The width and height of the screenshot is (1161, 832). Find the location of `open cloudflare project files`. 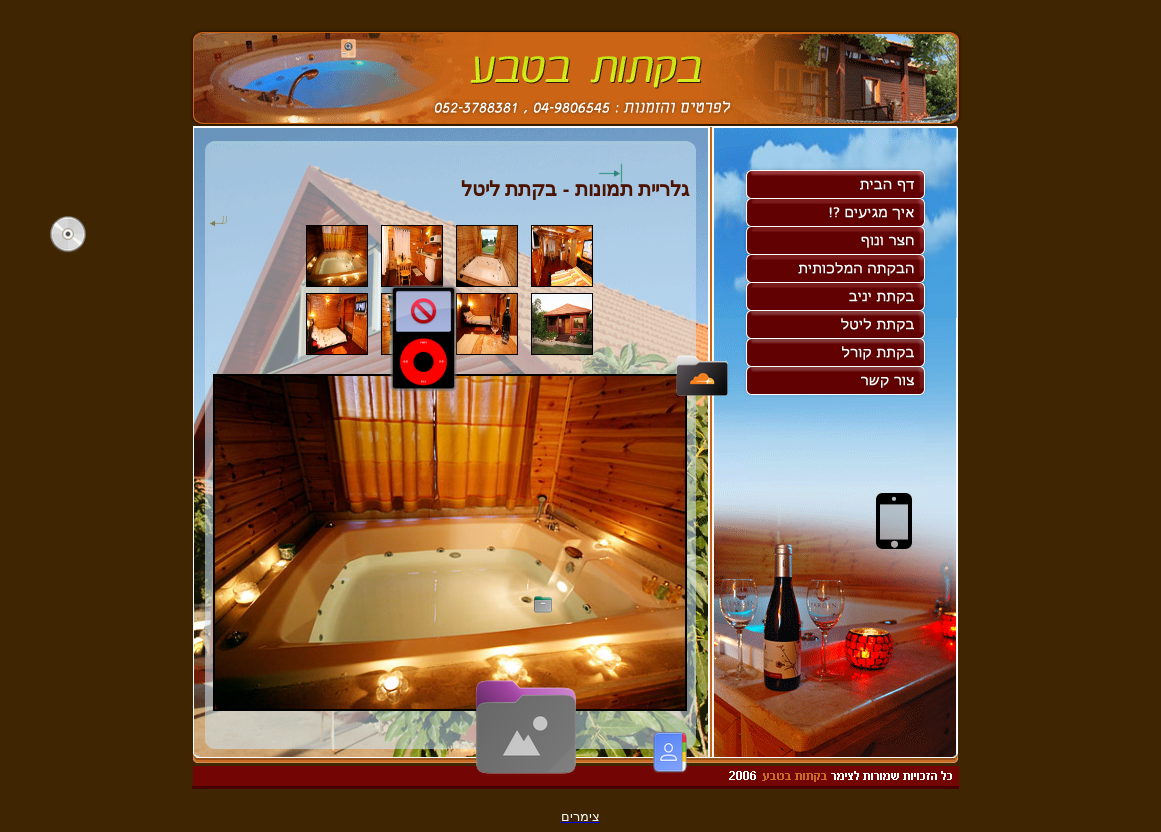

open cloudflare project files is located at coordinates (702, 377).